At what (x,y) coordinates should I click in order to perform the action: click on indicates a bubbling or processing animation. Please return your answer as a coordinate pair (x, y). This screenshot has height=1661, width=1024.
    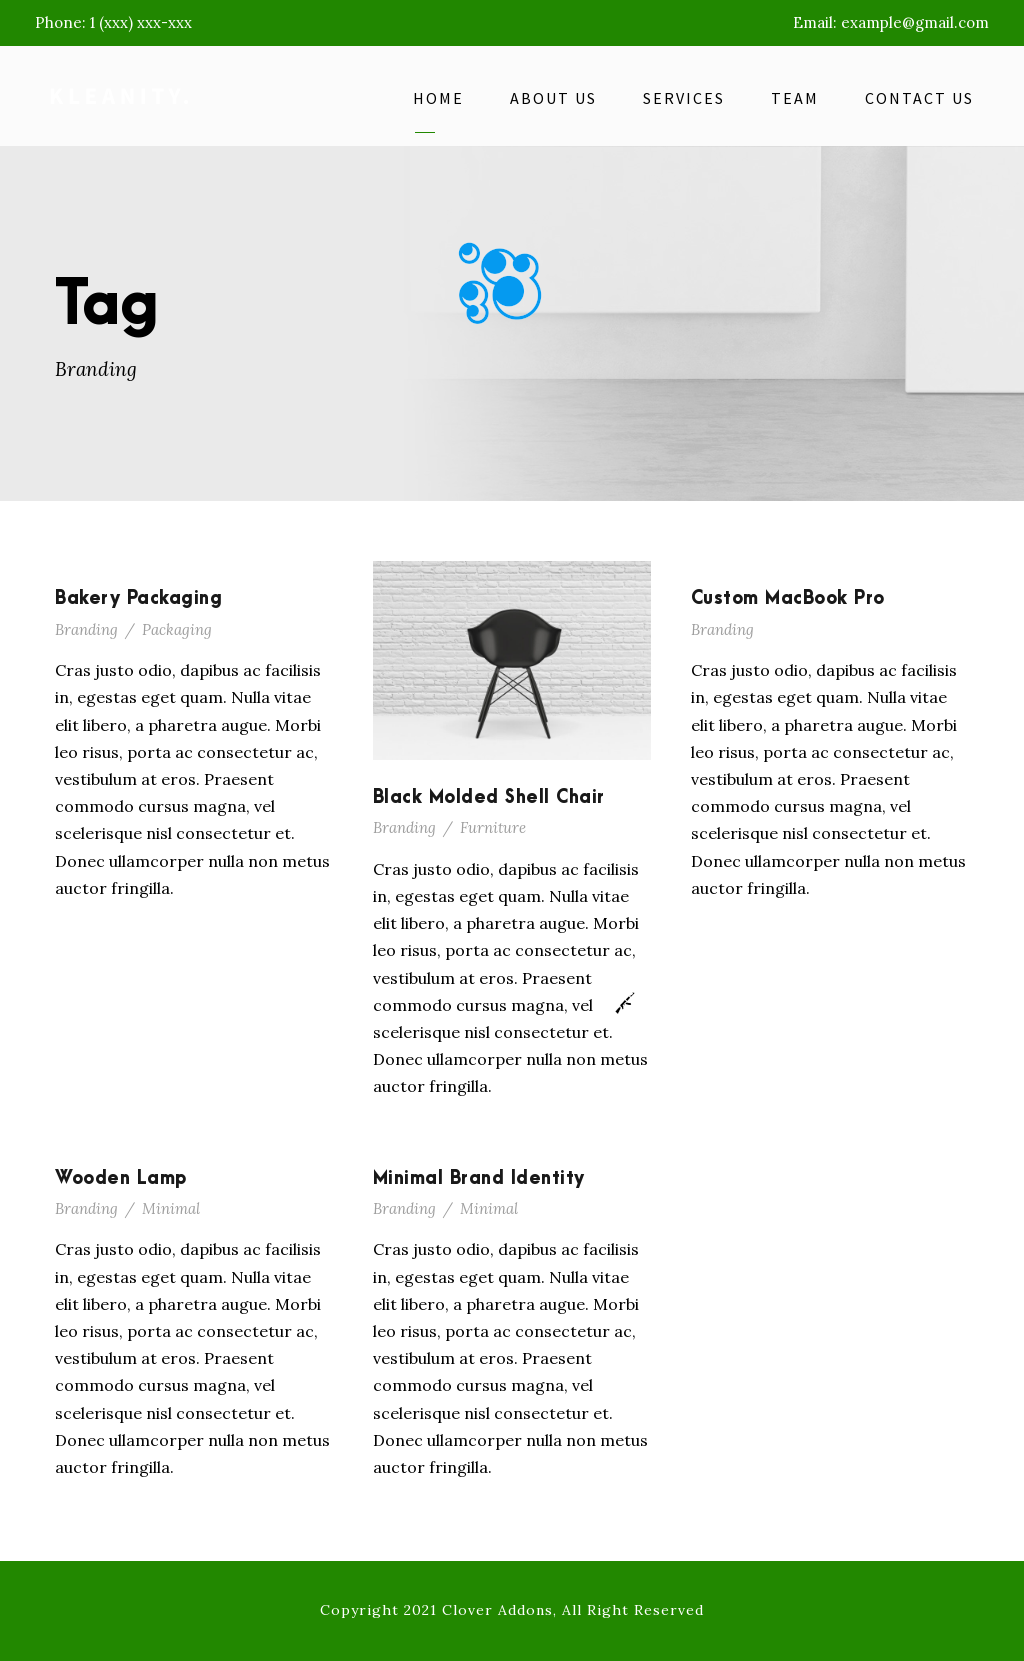
    Looking at the image, I should click on (500, 283).